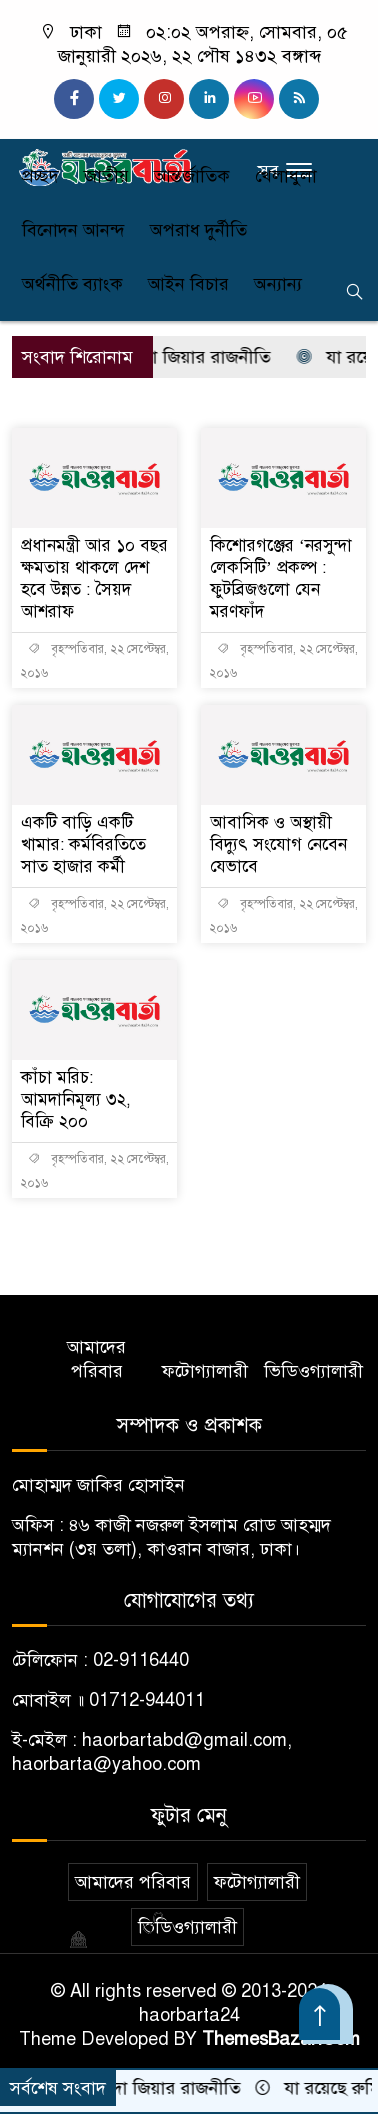 The height and width of the screenshot is (2114, 378). What do you see at coordinates (153, 1923) in the screenshot?
I see `pirate or nautical themed game element` at bounding box center [153, 1923].